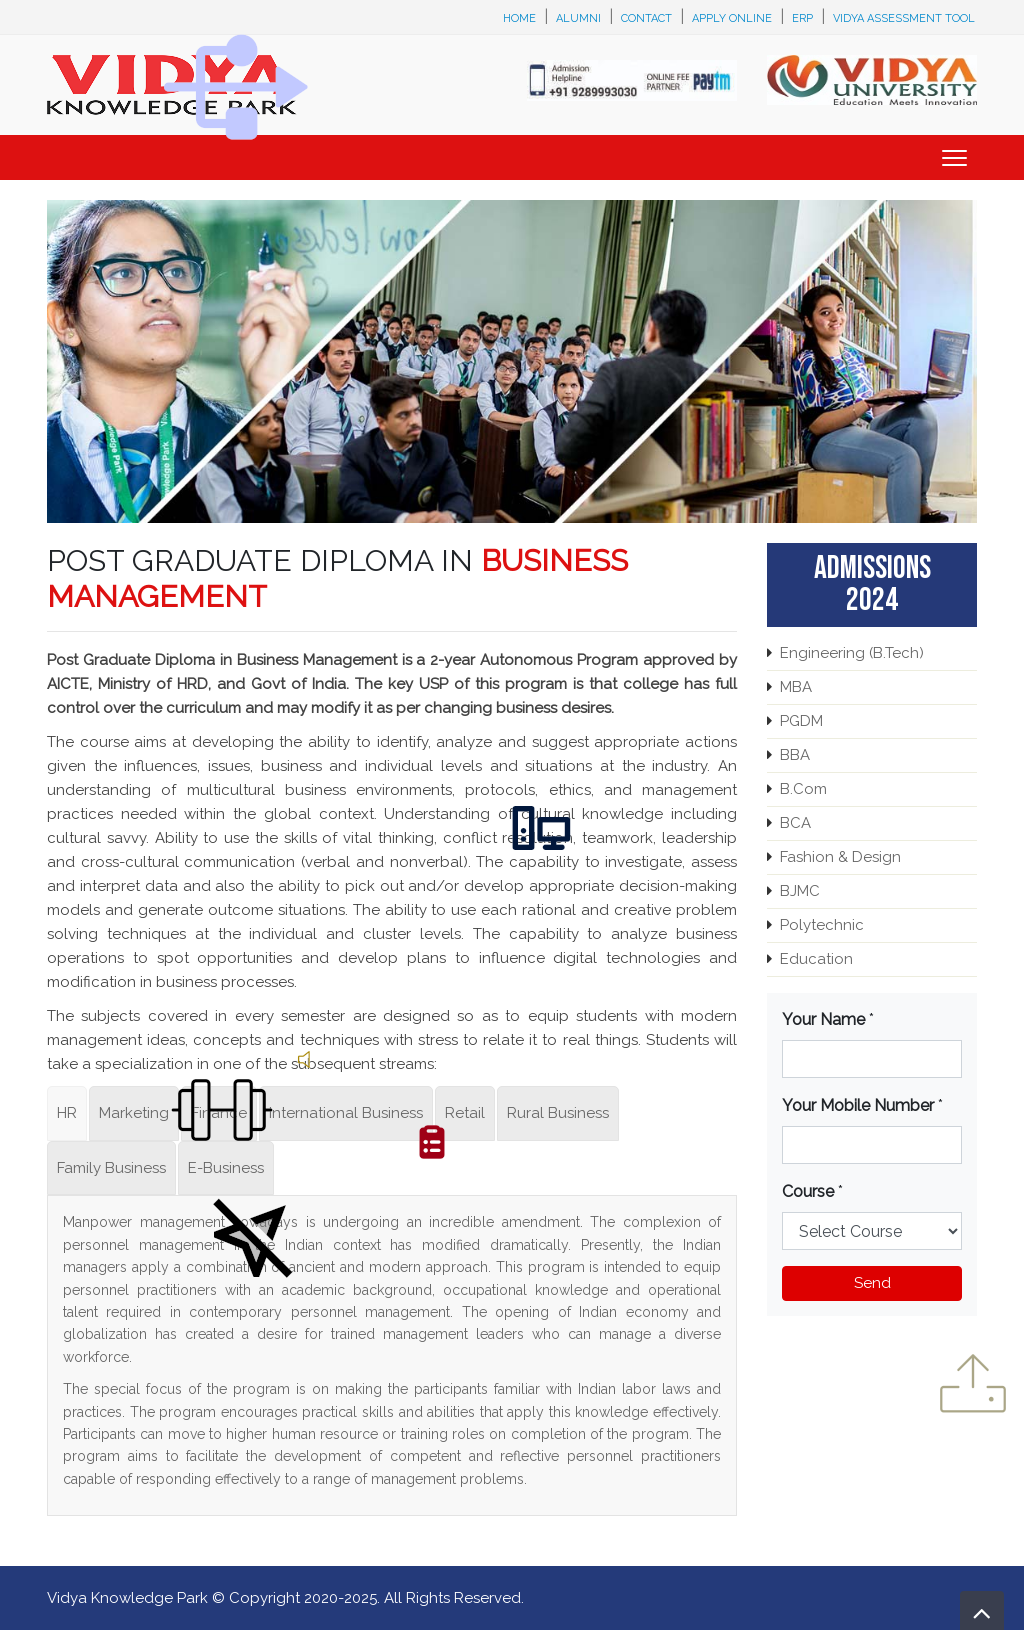 The height and width of the screenshot is (1630, 1024). I want to click on desktop computer or PC device, so click(540, 828).